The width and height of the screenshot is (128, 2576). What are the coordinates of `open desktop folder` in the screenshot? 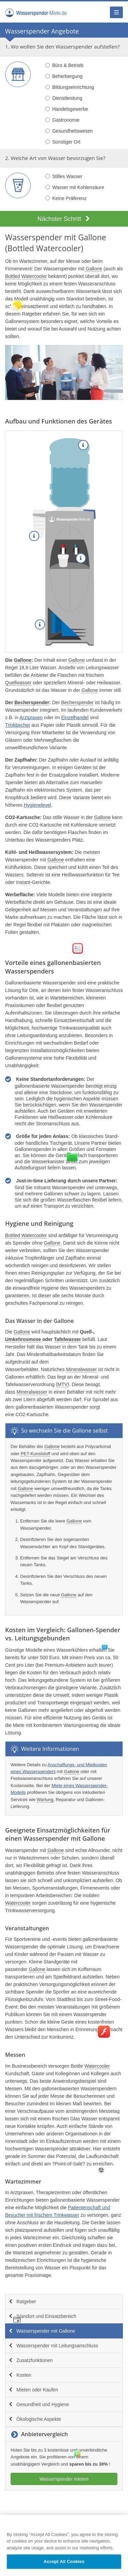 It's located at (72, 1157).